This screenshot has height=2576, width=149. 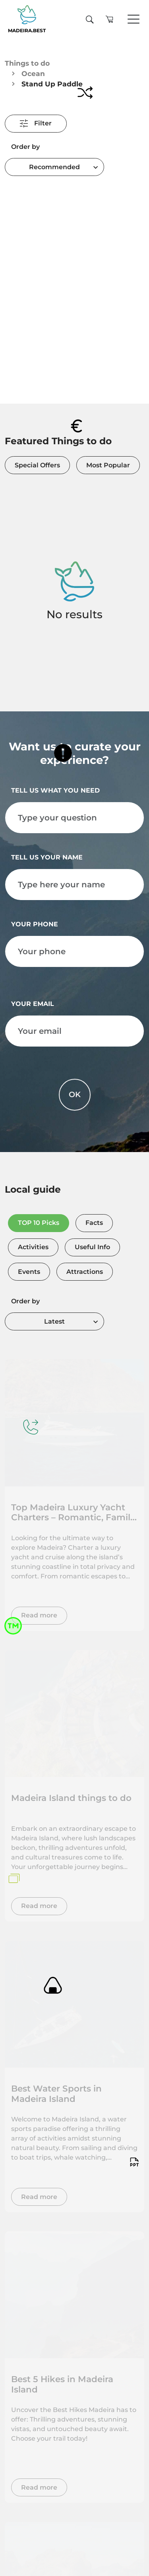 What do you see at coordinates (63, 753) in the screenshot?
I see `indicates a warning or alert that needs attention` at bounding box center [63, 753].